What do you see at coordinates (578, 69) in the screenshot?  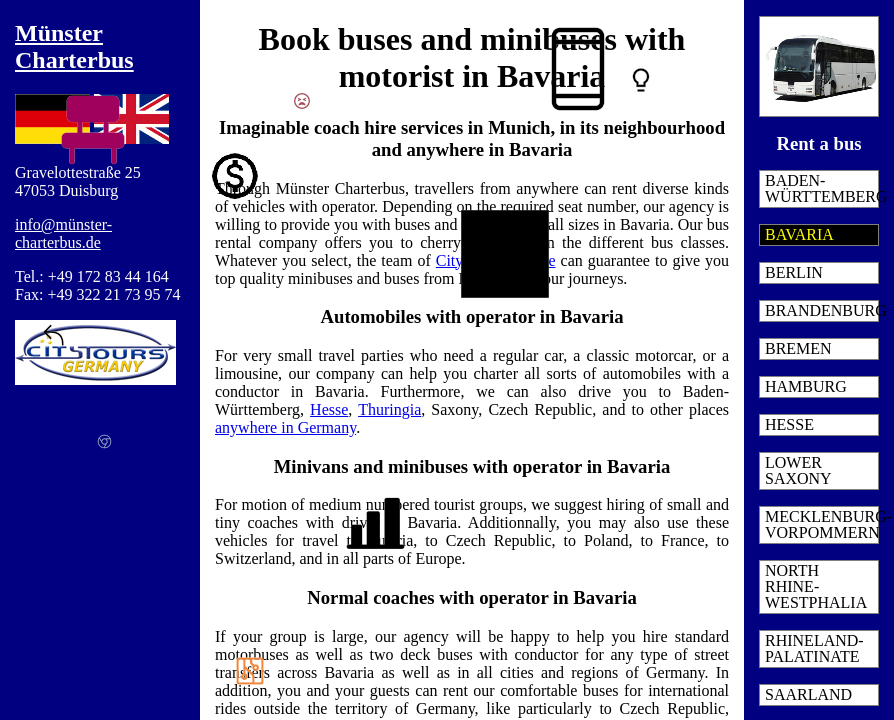 I see `indicates mobile device or smartphone` at bounding box center [578, 69].